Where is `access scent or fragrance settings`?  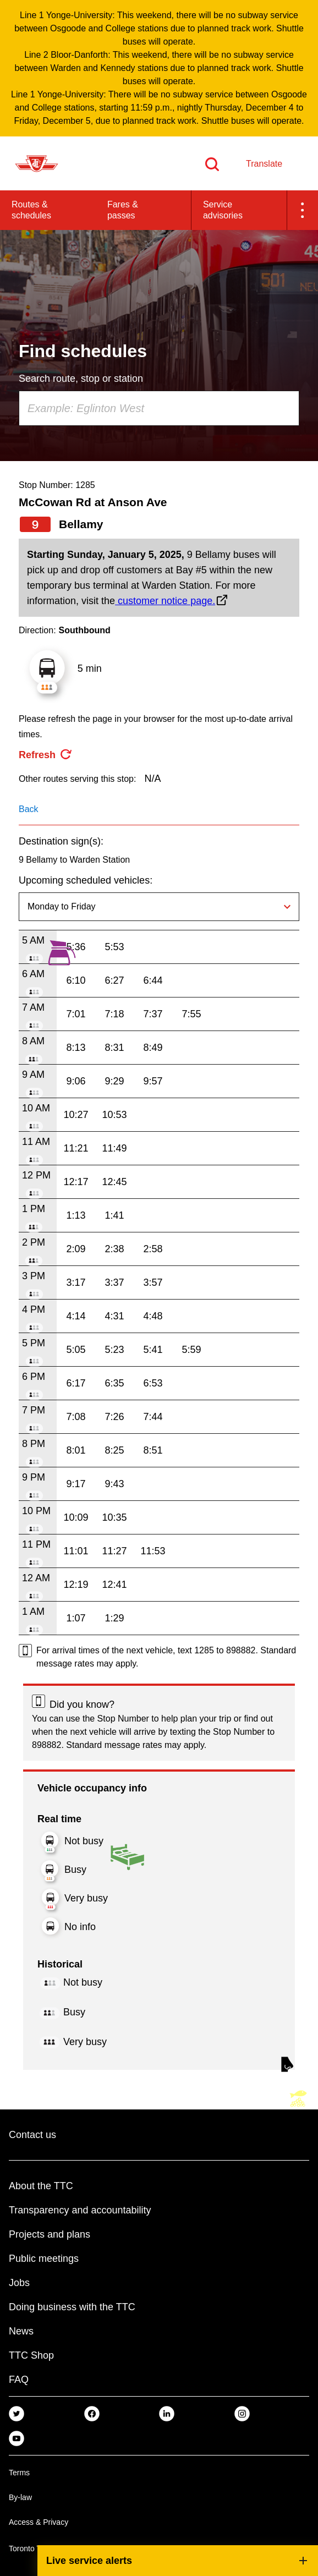 access scent or fragrance settings is located at coordinates (289, 2064).